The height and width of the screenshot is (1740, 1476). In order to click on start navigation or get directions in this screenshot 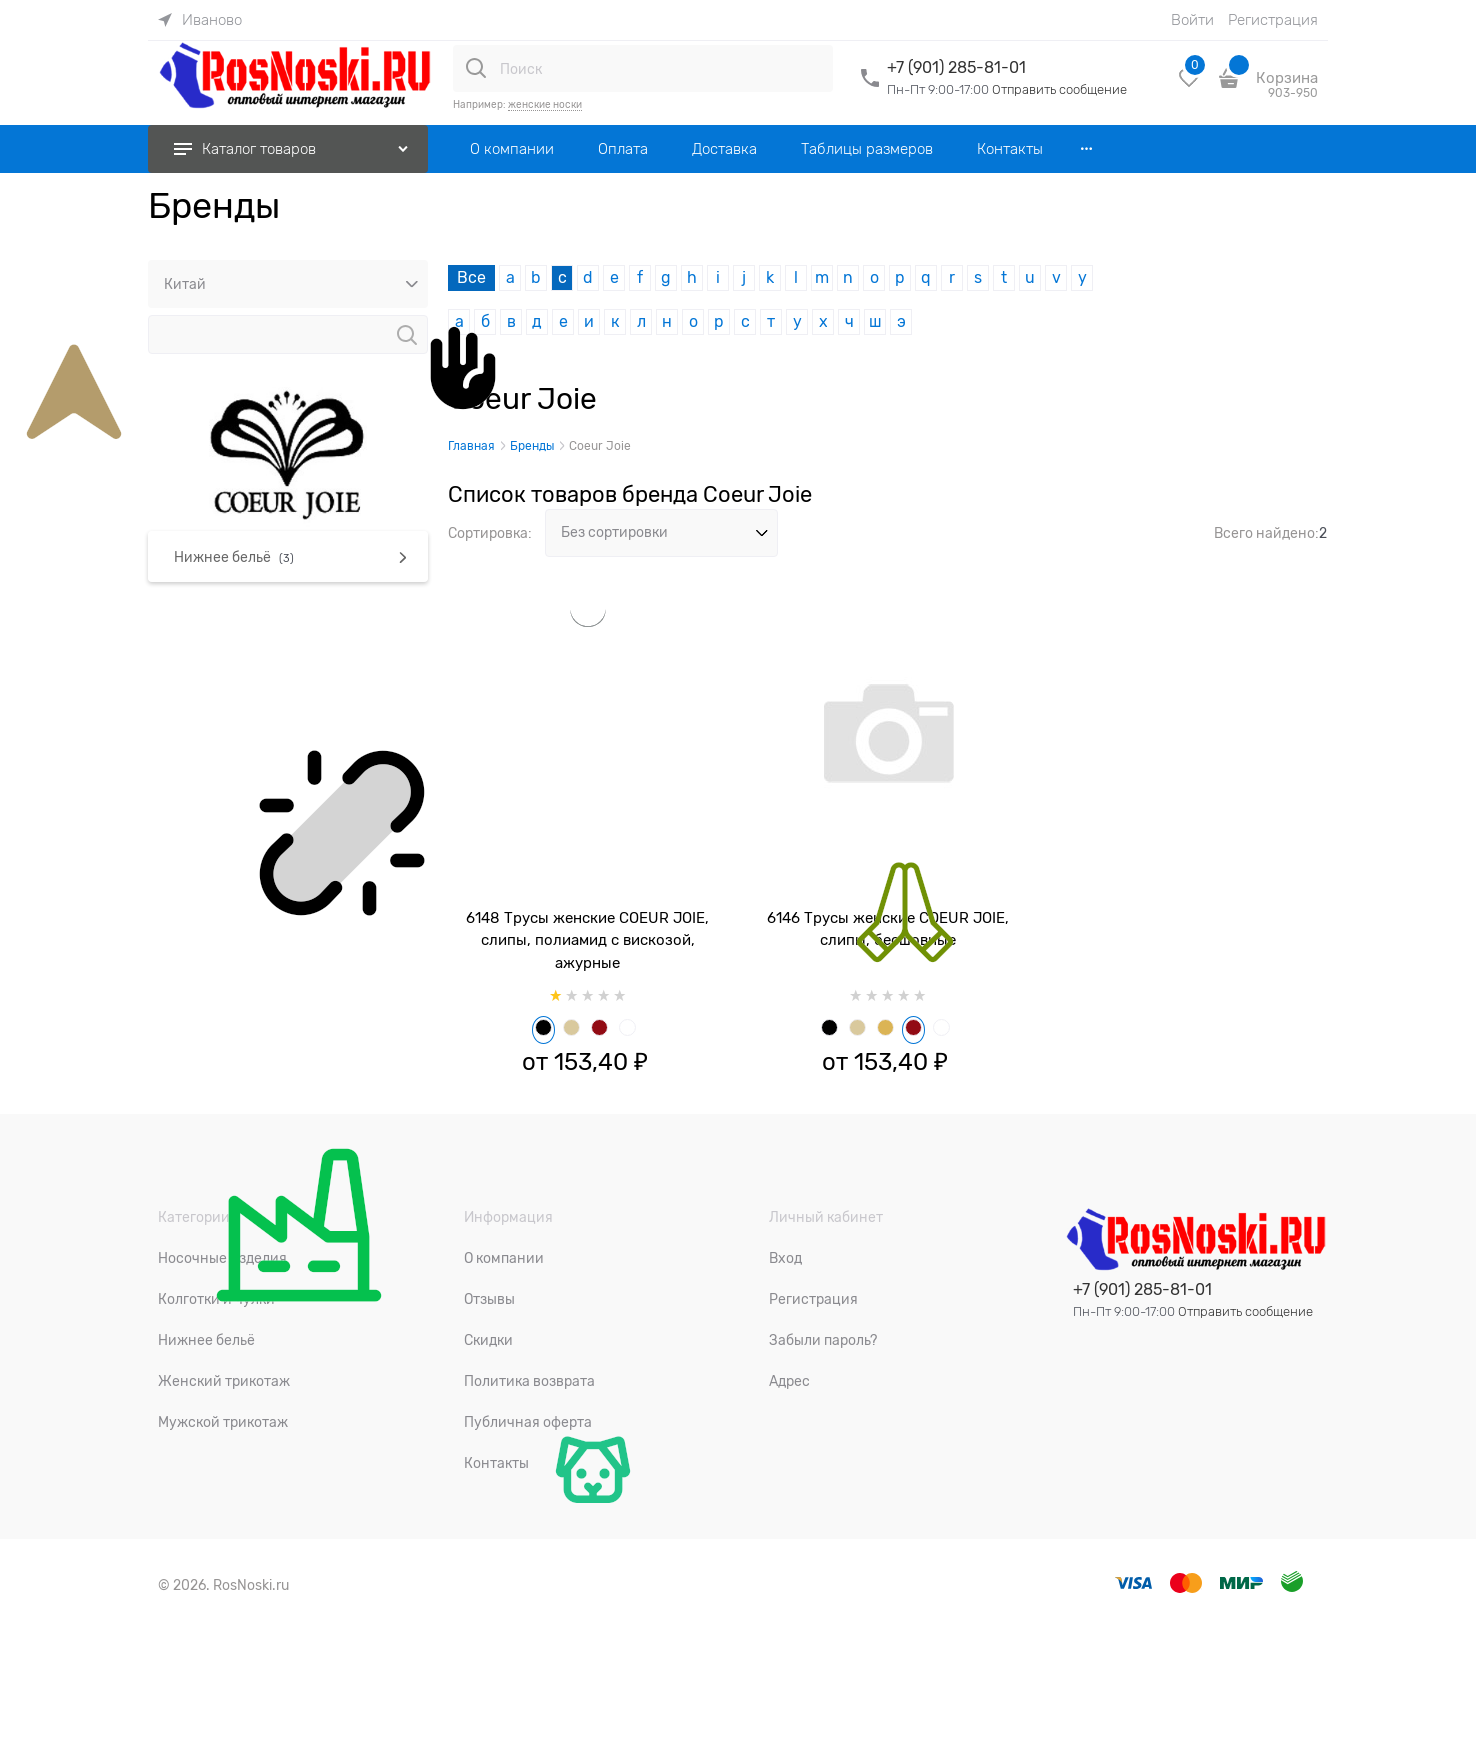, I will do `click(74, 397)`.